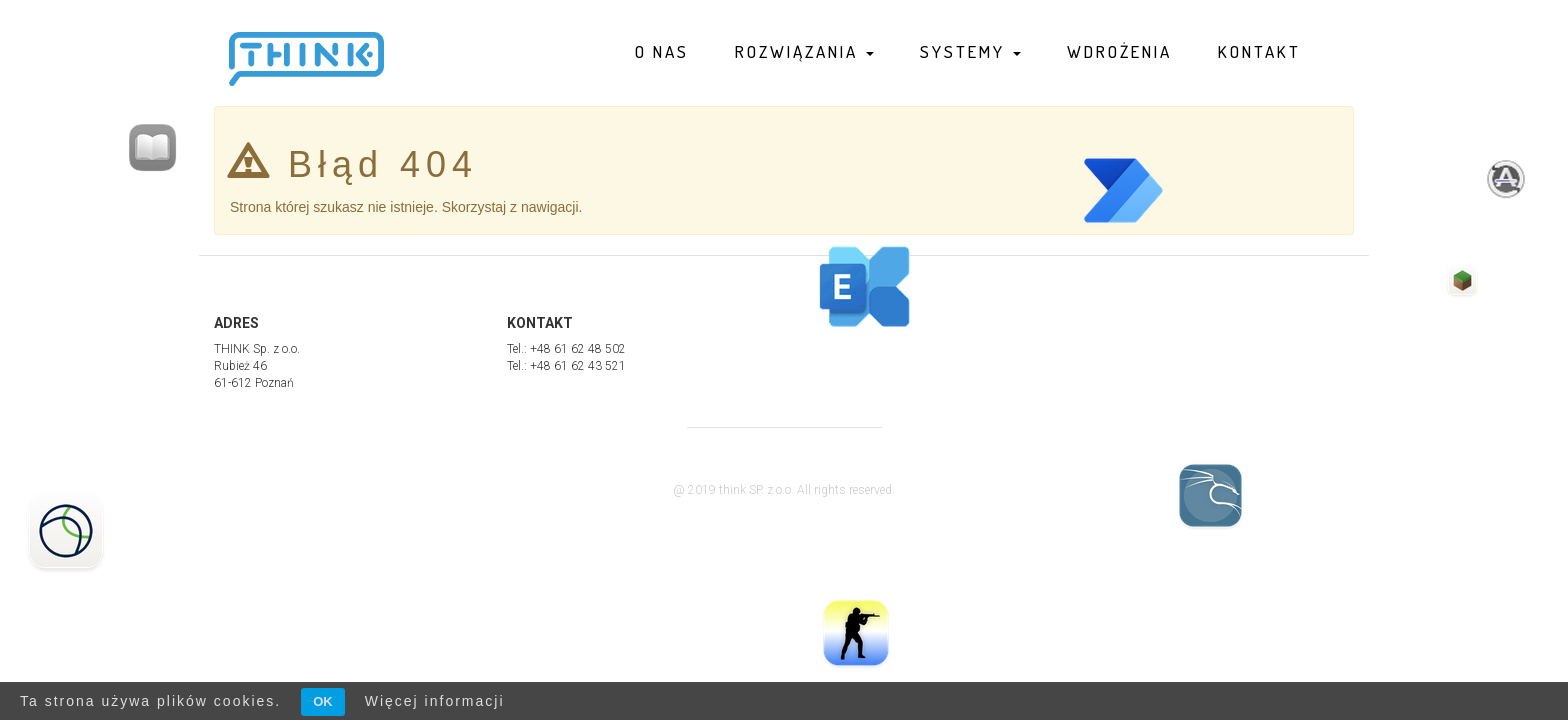 The image size is (1568, 720). Describe the element at coordinates (1210, 495) in the screenshot. I see `launch kali linux application` at that location.